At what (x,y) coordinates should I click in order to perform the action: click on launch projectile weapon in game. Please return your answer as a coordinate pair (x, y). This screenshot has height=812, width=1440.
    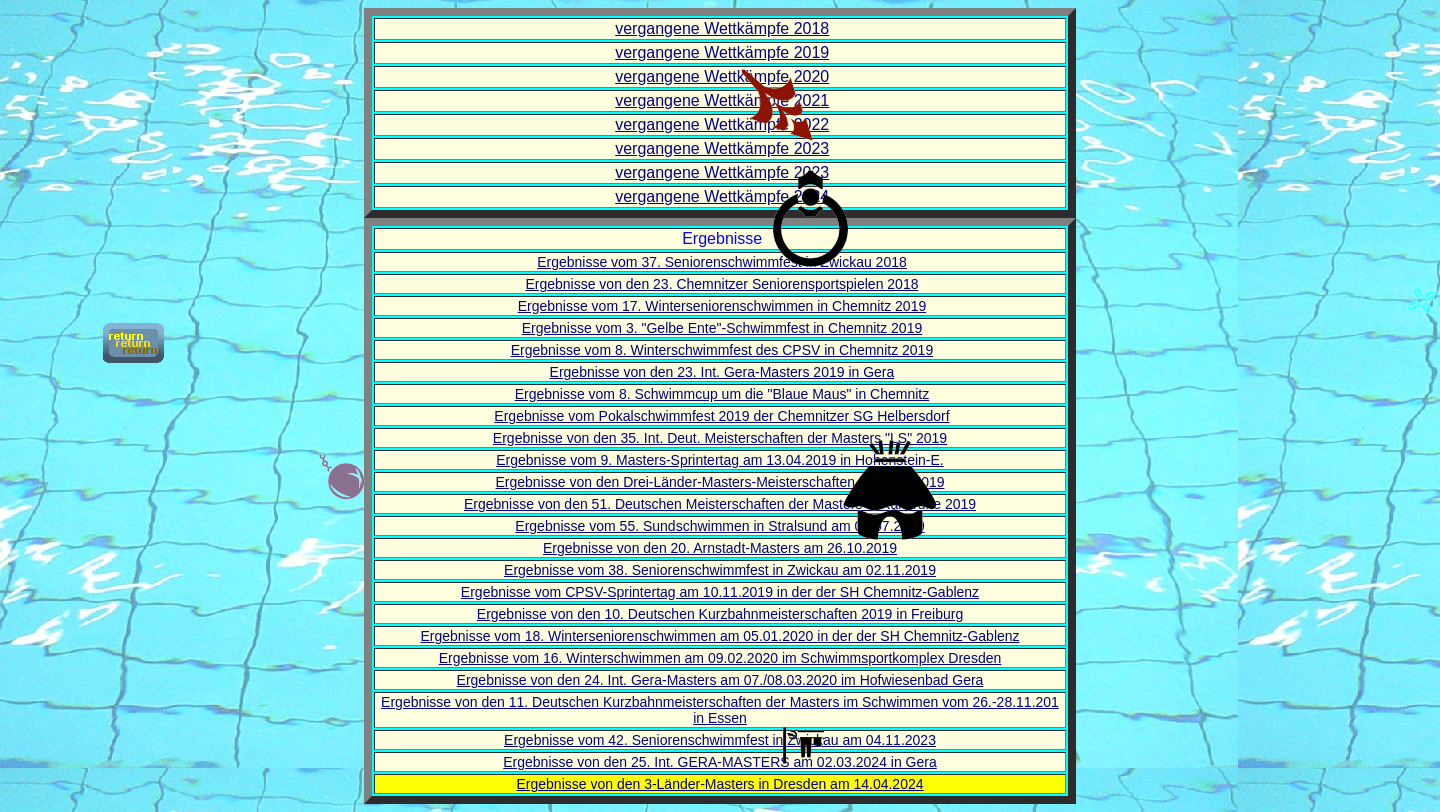
    Looking at the image, I should click on (777, 105).